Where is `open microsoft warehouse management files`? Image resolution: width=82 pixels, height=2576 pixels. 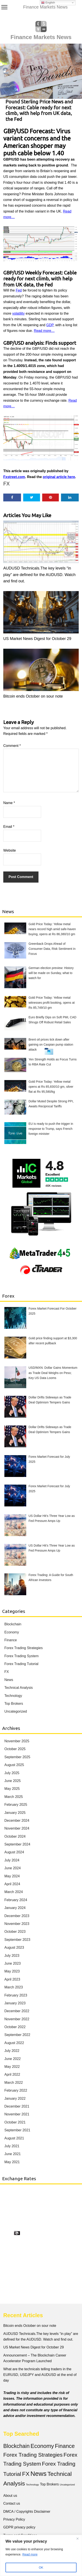 open microsoft warehouse management files is located at coordinates (49, 1051).